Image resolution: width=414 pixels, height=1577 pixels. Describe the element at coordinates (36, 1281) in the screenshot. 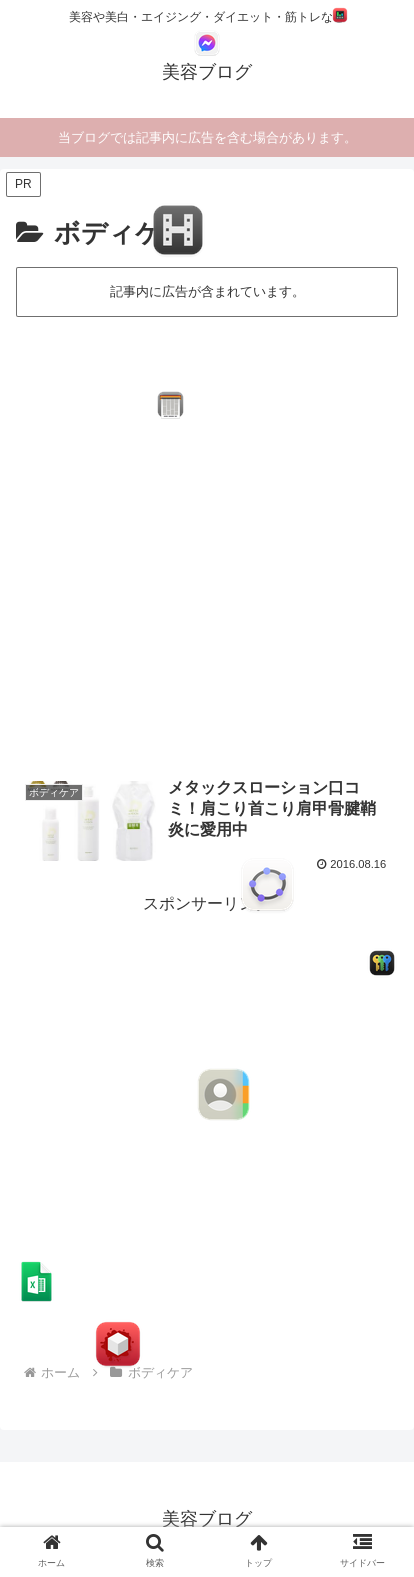

I see `open a Microsoft Excel spreadsheet file` at that location.